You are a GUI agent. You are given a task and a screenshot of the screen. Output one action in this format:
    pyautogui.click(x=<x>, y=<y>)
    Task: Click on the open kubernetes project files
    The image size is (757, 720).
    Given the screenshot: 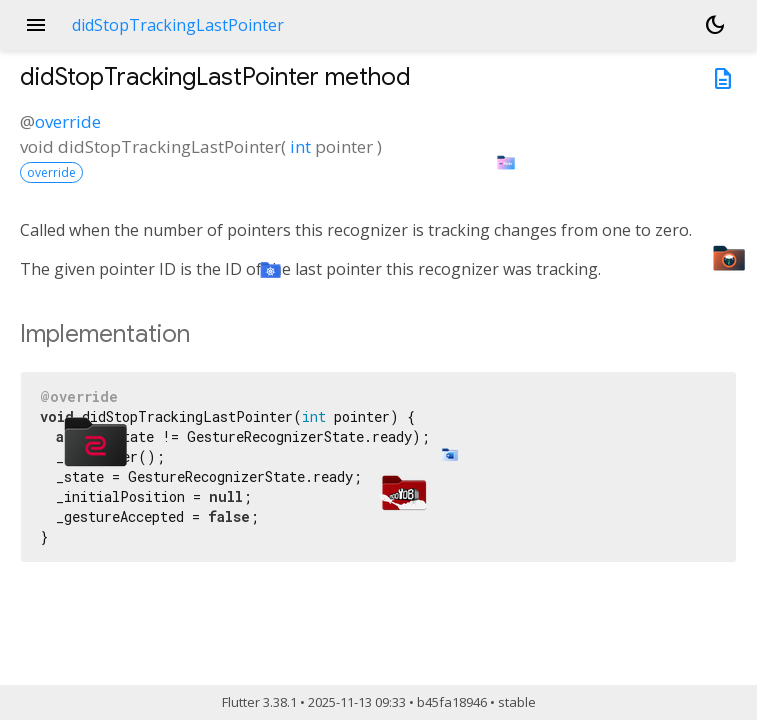 What is the action you would take?
    pyautogui.click(x=270, y=270)
    